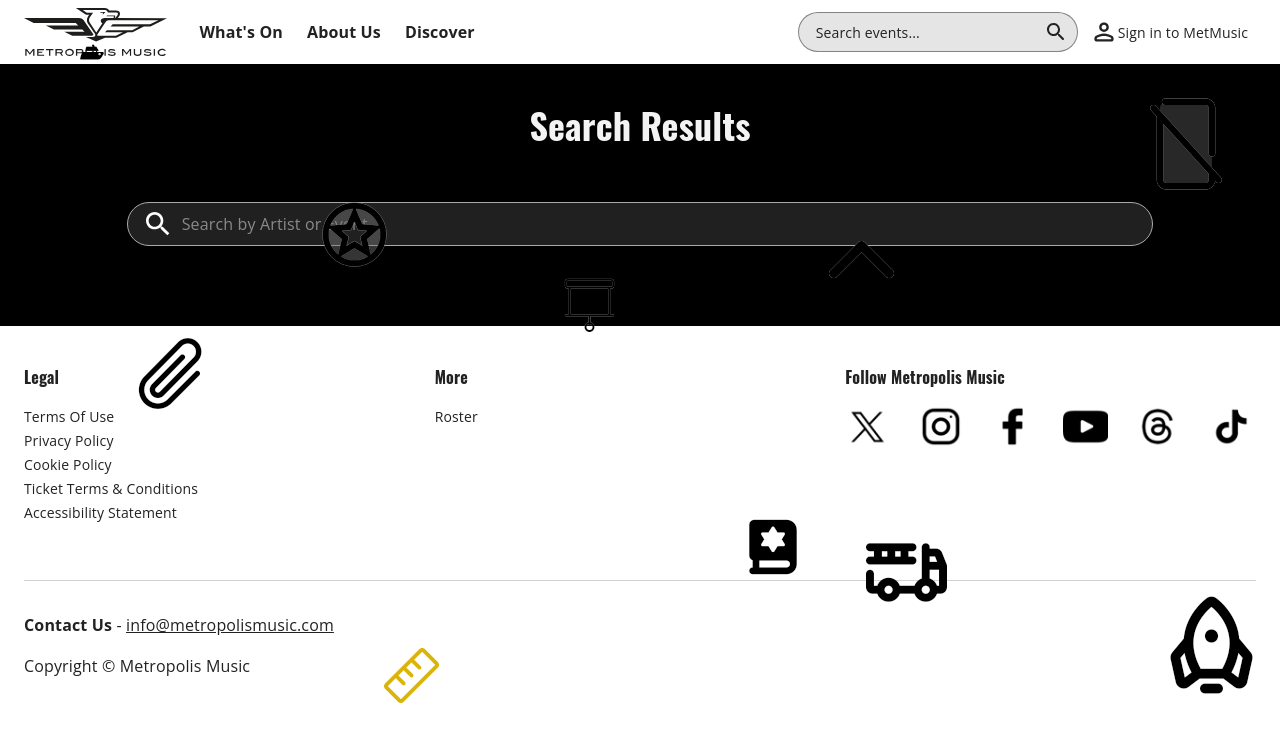  Describe the element at coordinates (354, 234) in the screenshot. I see `view favorites or starred items` at that location.